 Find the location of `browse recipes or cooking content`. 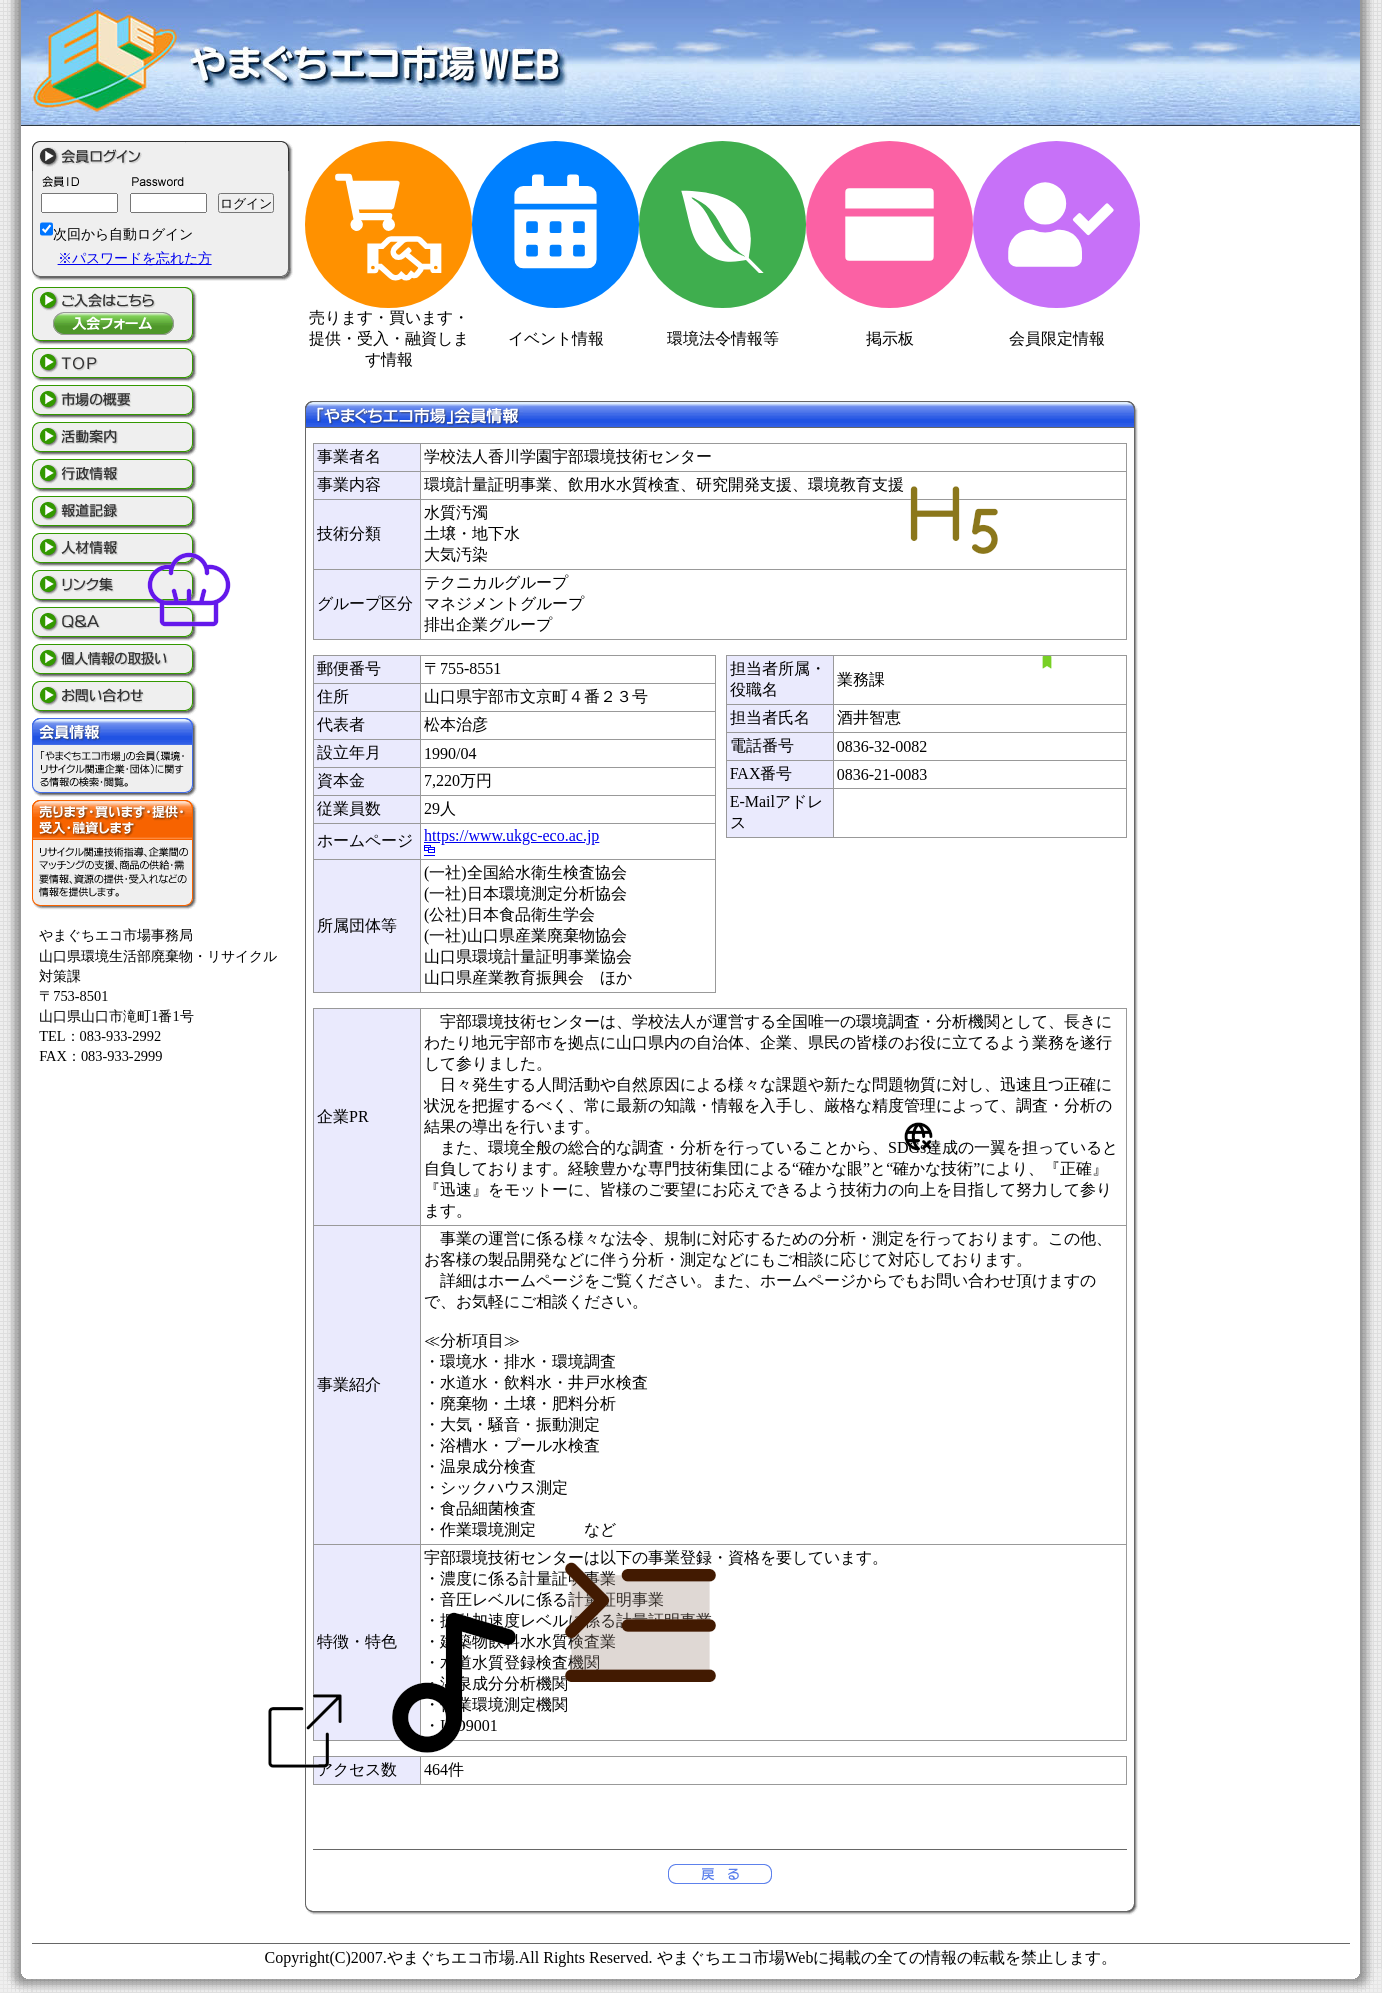

browse recipes or cooking content is located at coordinates (189, 591).